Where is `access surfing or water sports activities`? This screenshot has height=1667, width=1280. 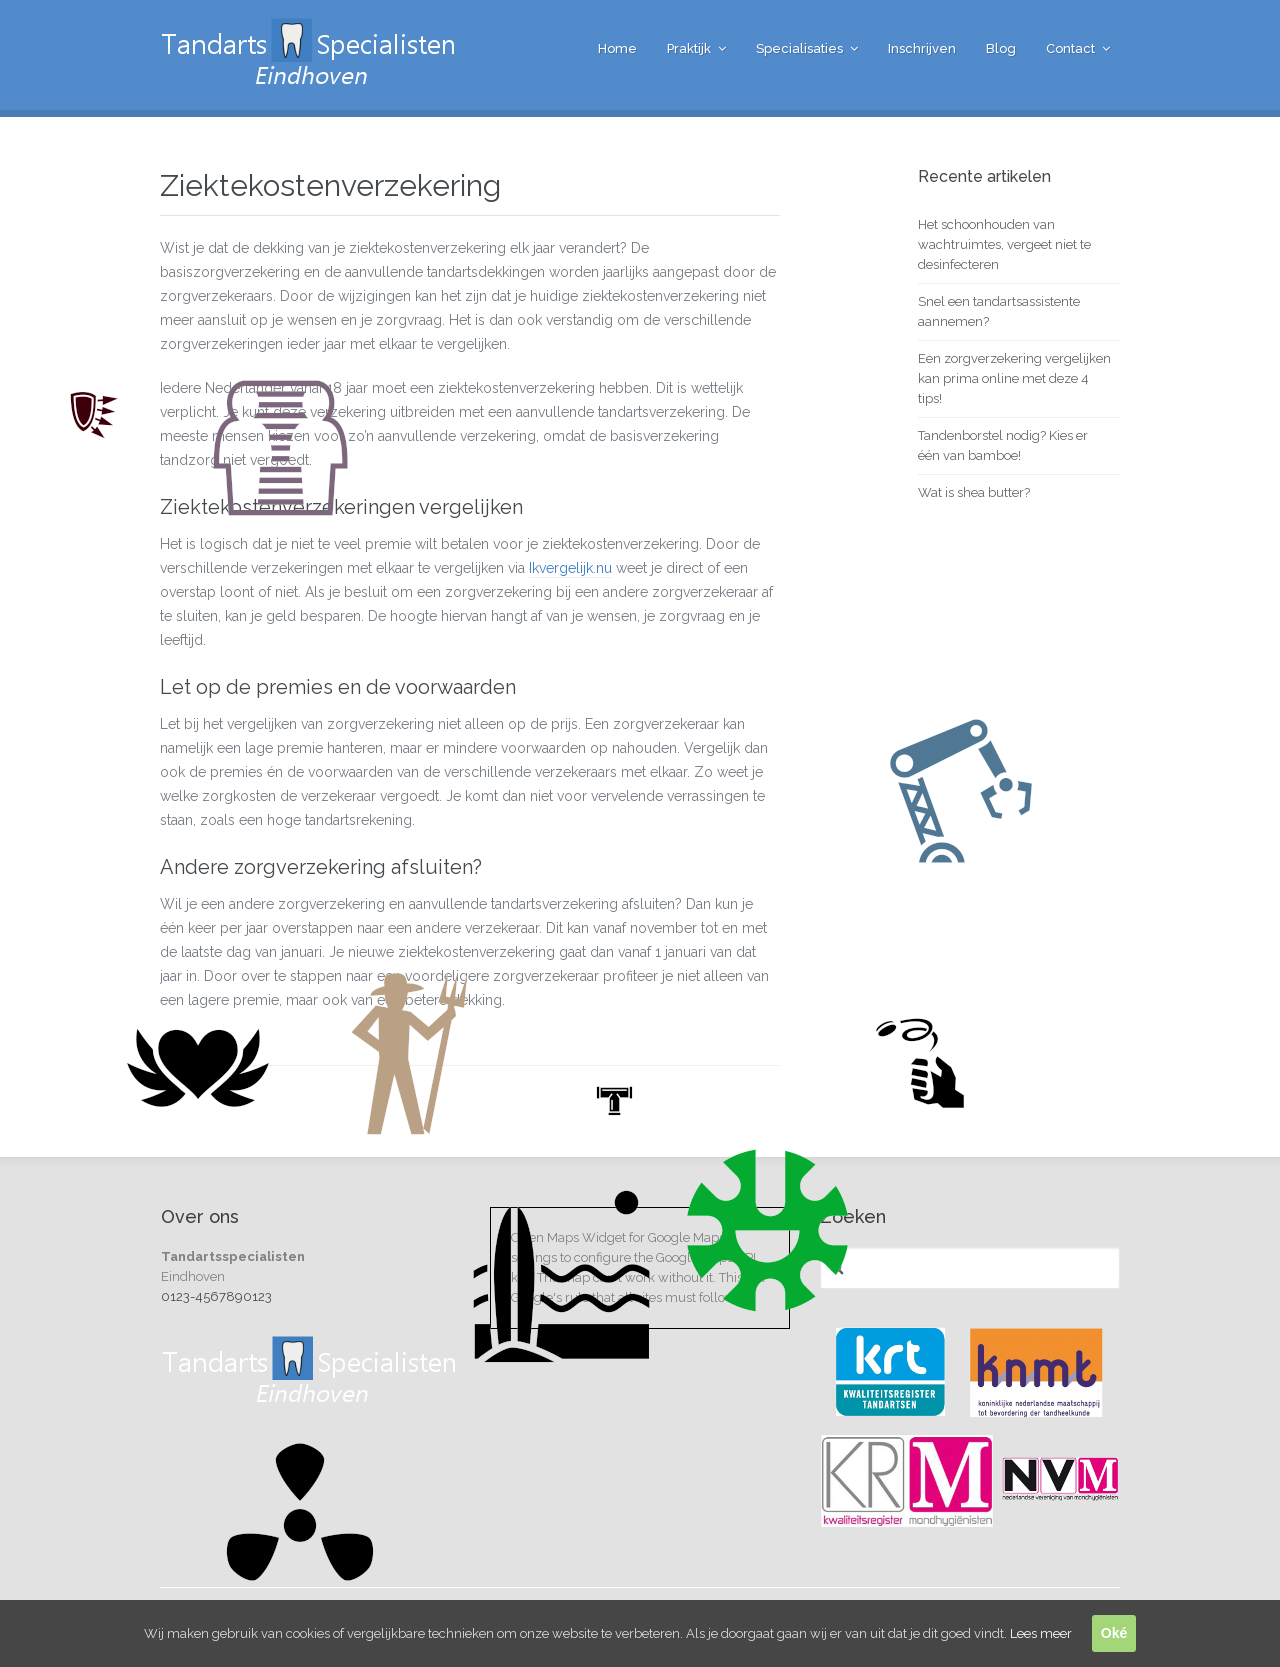 access surfing or water sports activities is located at coordinates (561, 1273).